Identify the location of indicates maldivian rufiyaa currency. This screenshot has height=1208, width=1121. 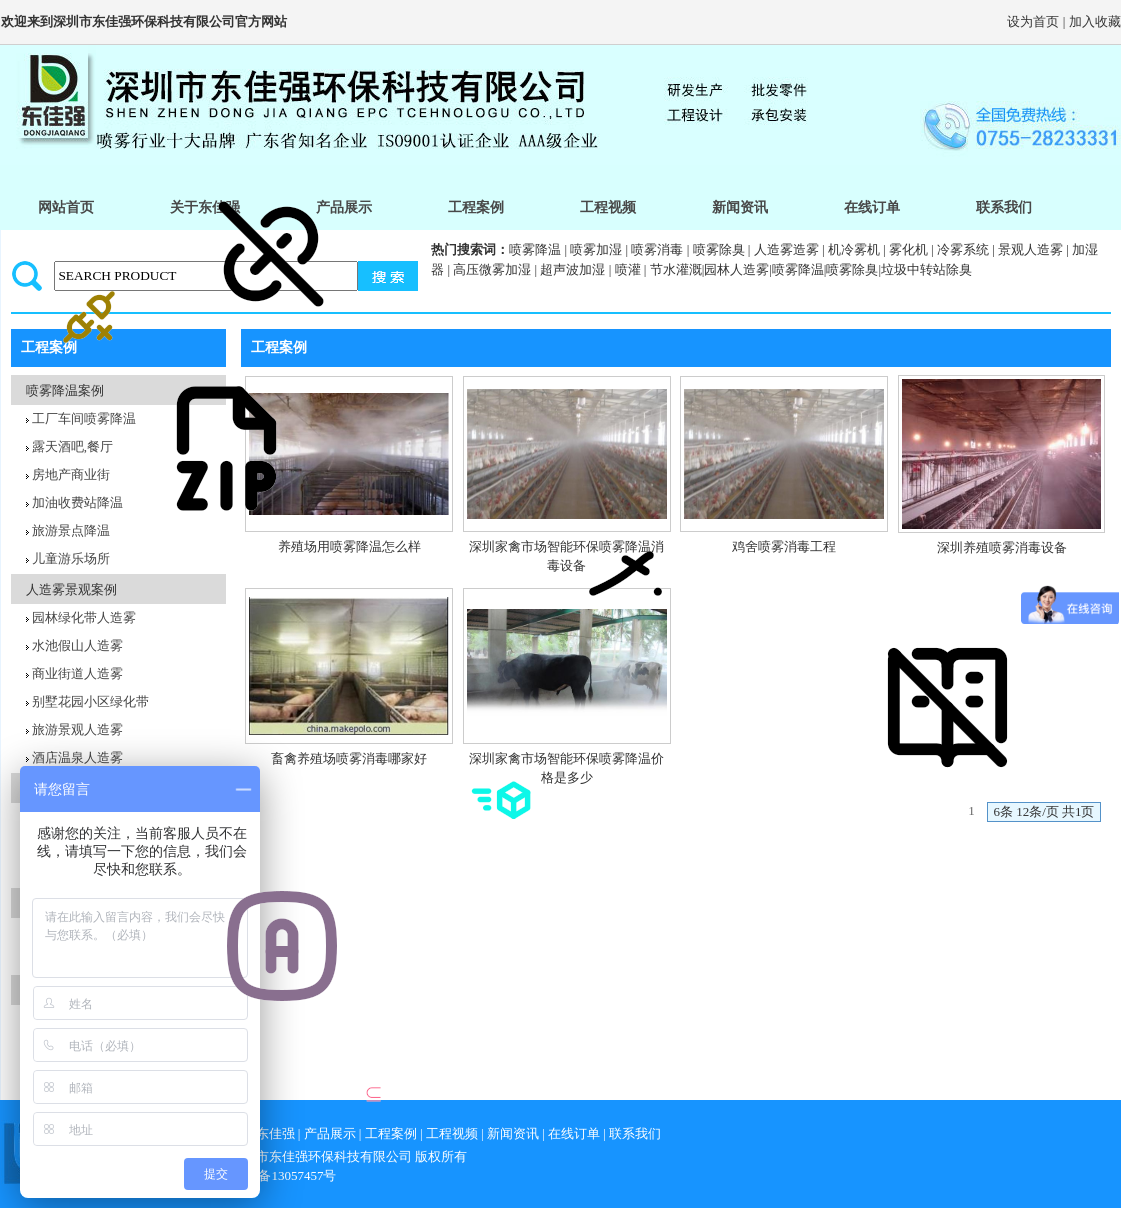
(625, 575).